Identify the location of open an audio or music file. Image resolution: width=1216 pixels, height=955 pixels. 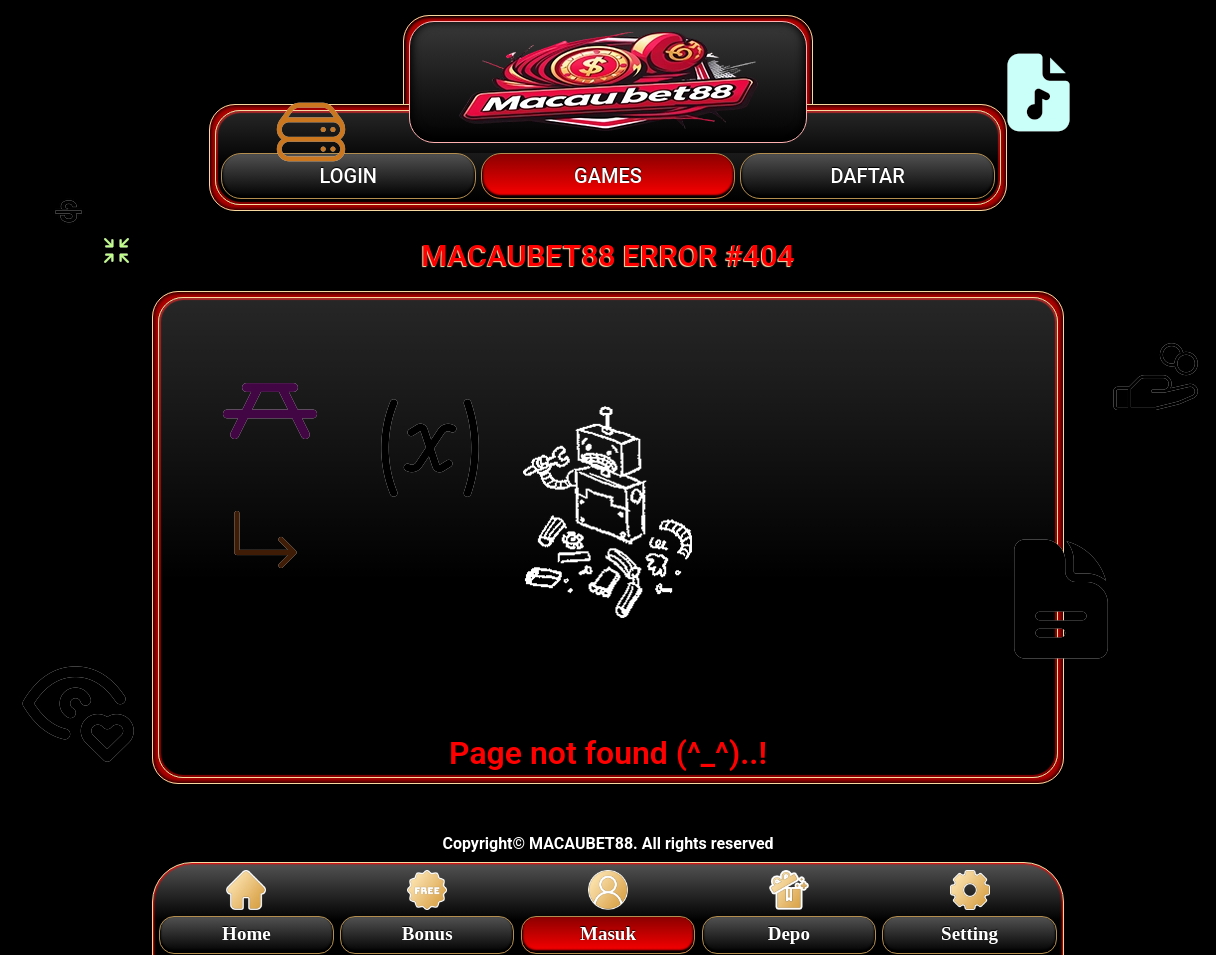
(1038, 92).